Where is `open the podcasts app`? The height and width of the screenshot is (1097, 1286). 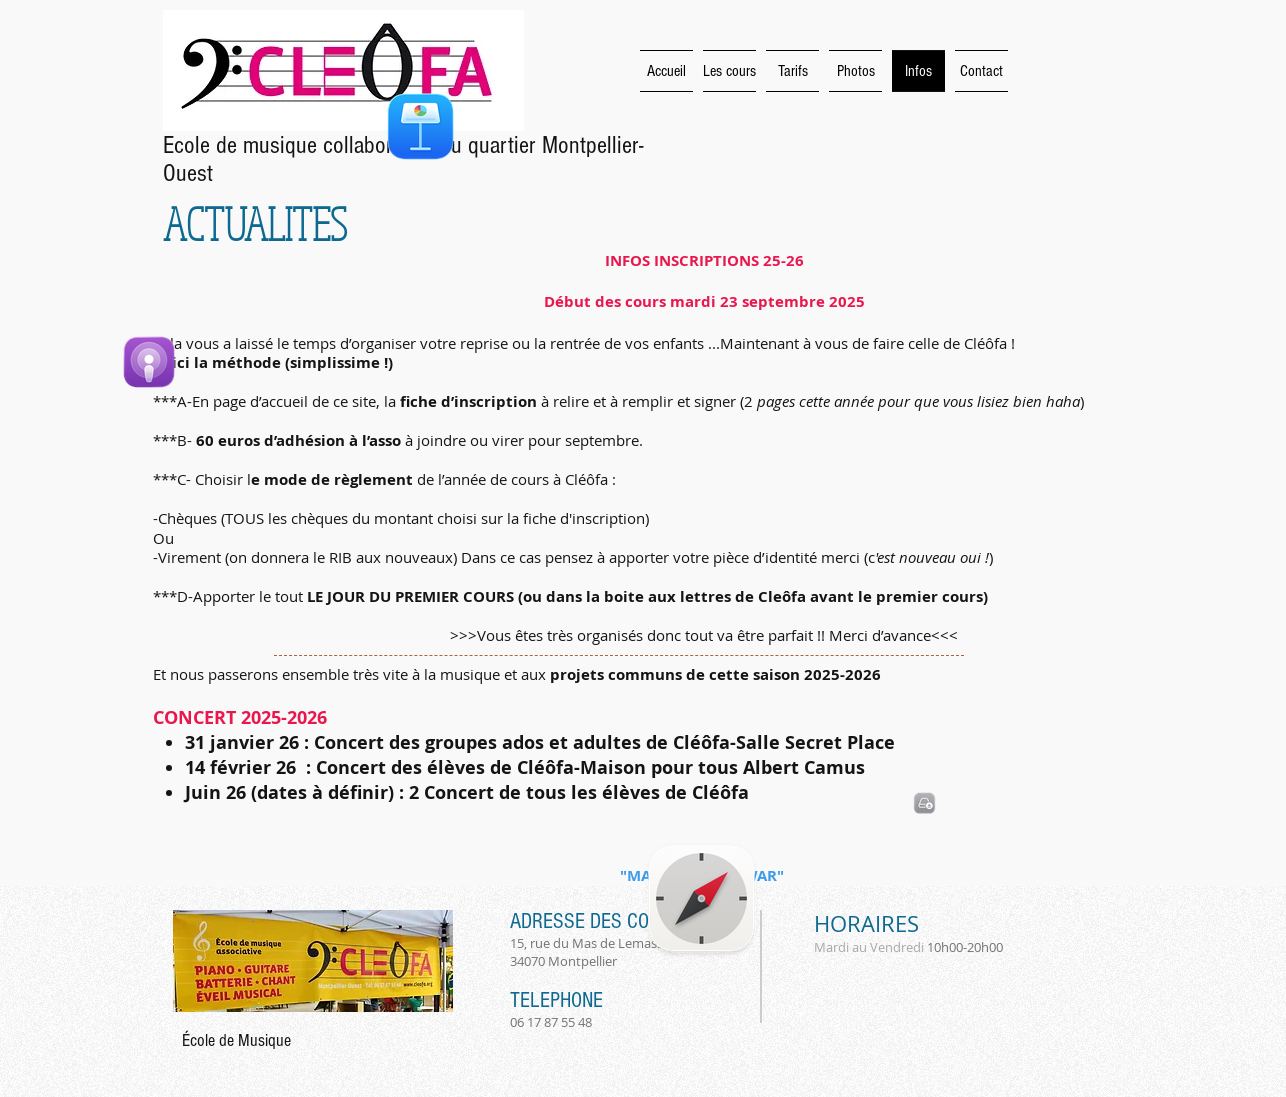 open the podcasts app is located at coordinates (149, 362).